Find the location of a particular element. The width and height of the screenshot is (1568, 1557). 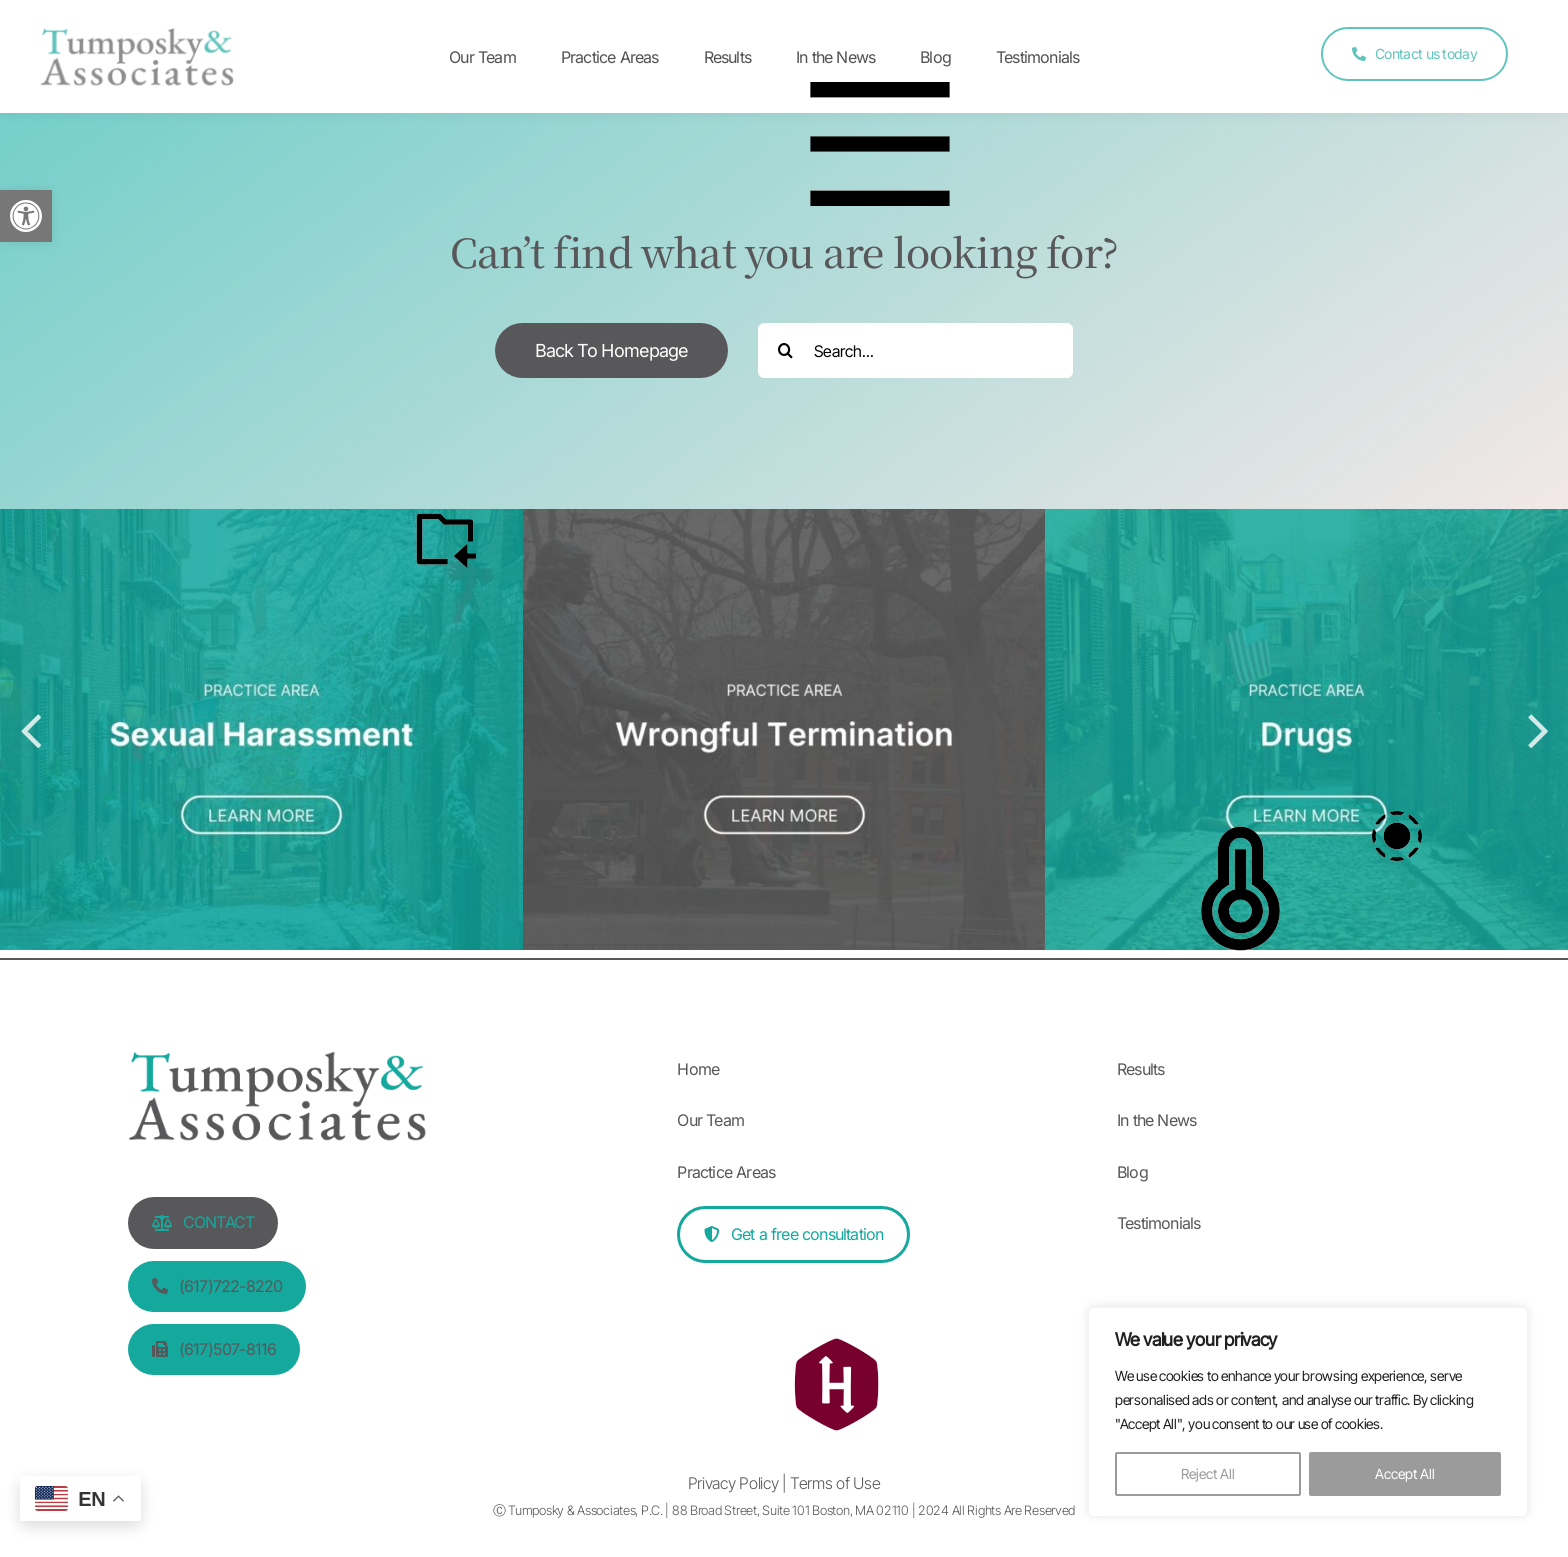

hackerrank logo is located at coordinates (836, 1384).